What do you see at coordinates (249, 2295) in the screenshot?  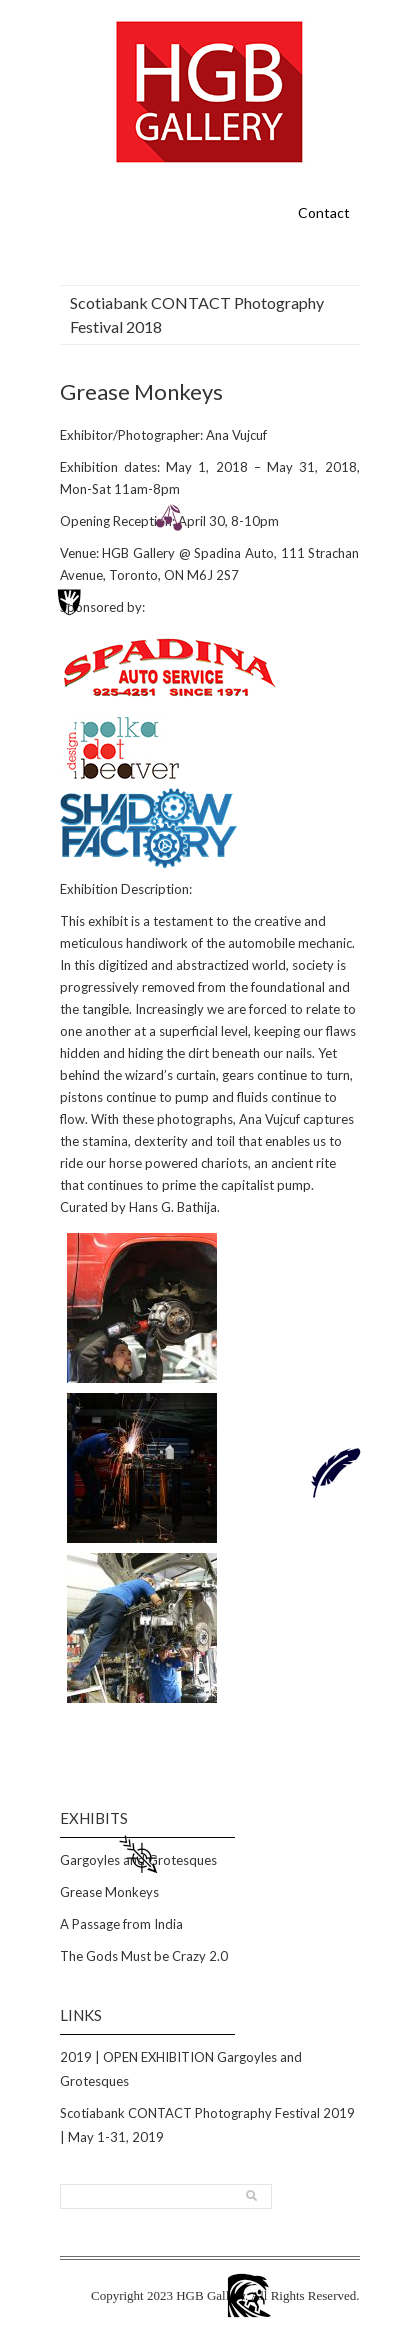 I see `surfing or water sports activity` at bounding box center [249, 2295].